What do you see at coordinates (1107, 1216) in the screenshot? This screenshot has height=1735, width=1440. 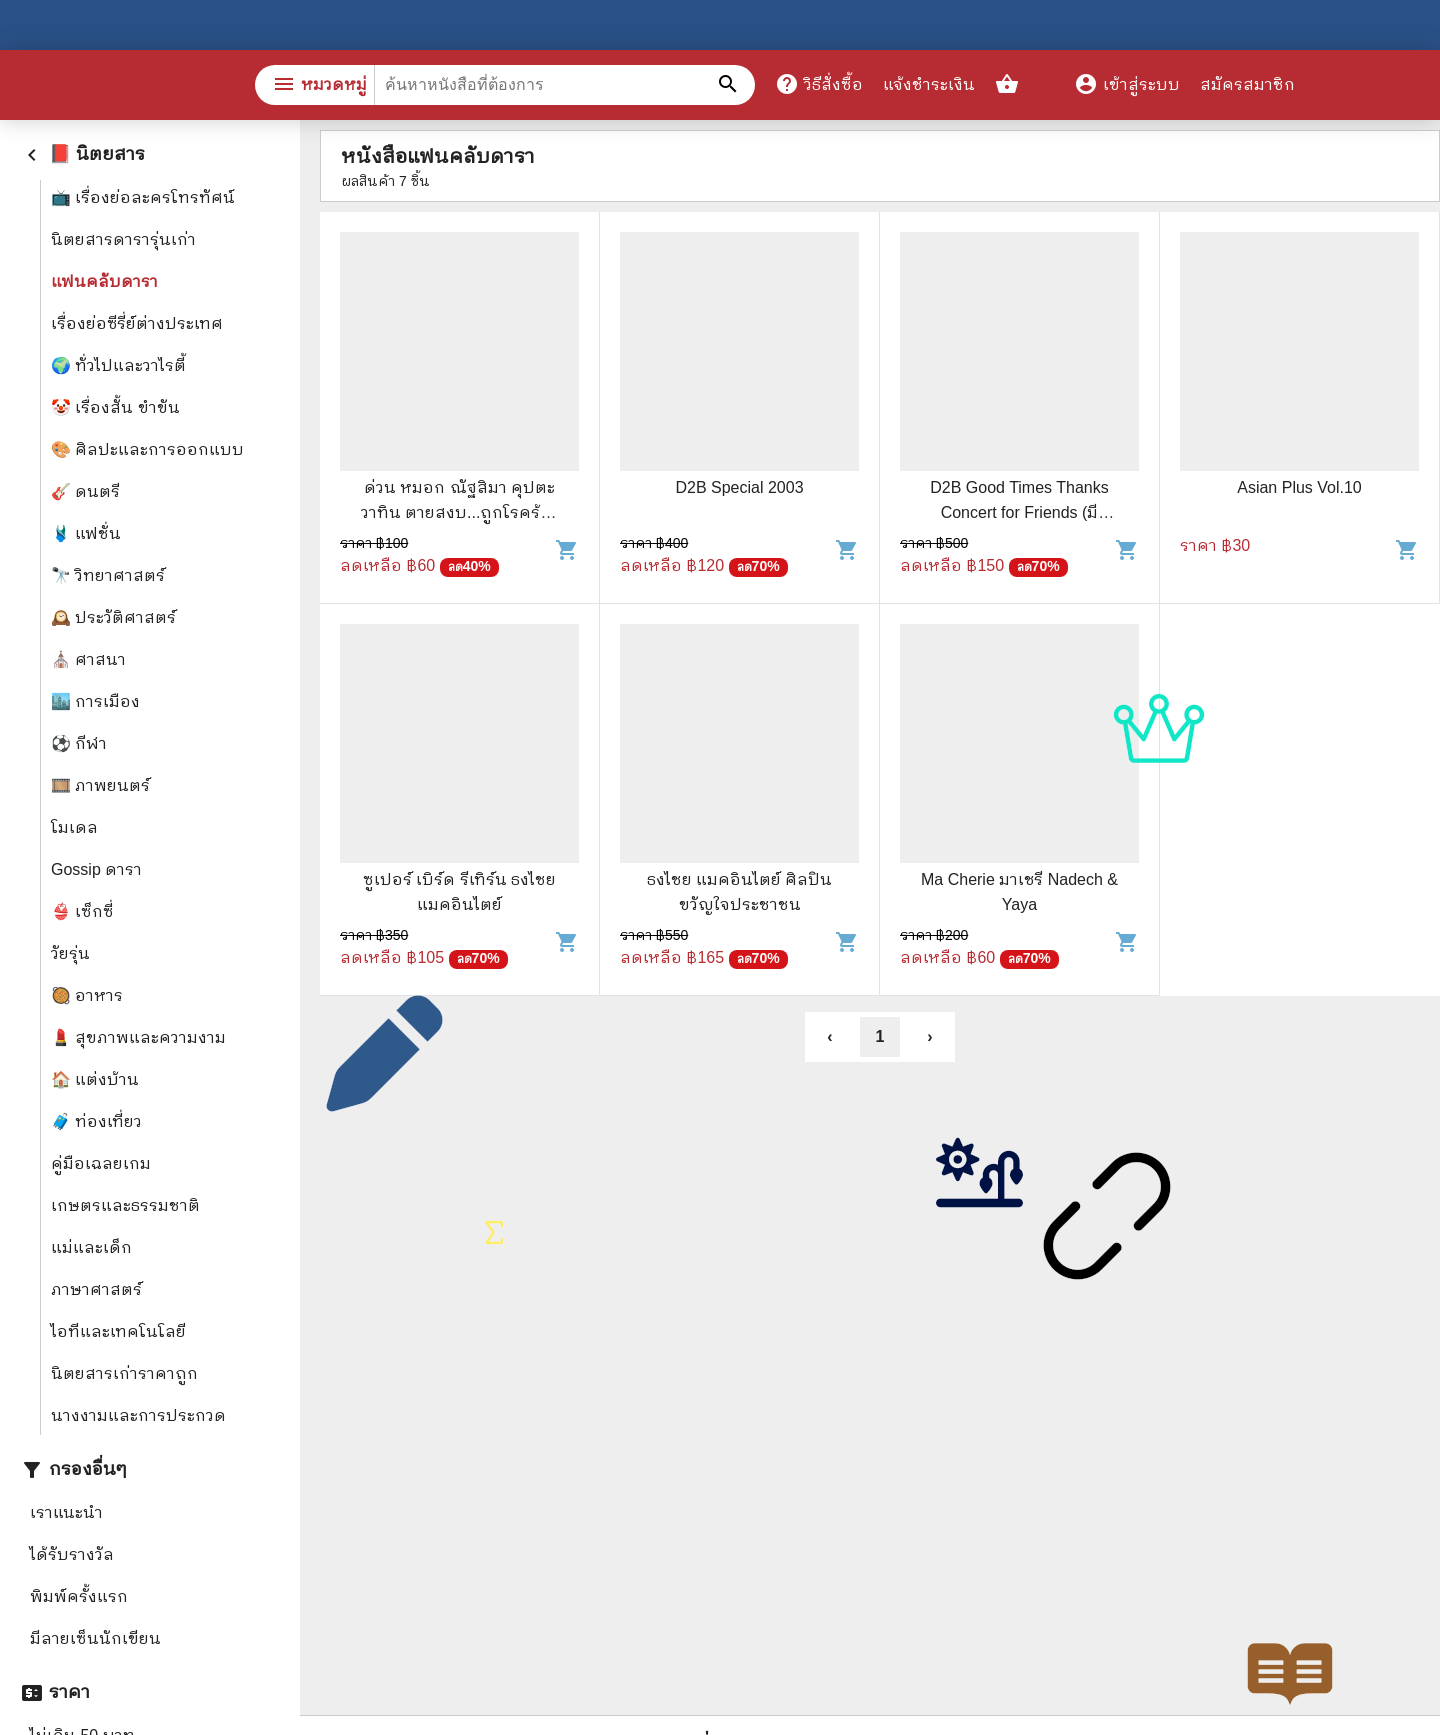 I see `unlink or disconnect a connected item` at bounding box center [1107, 1216].